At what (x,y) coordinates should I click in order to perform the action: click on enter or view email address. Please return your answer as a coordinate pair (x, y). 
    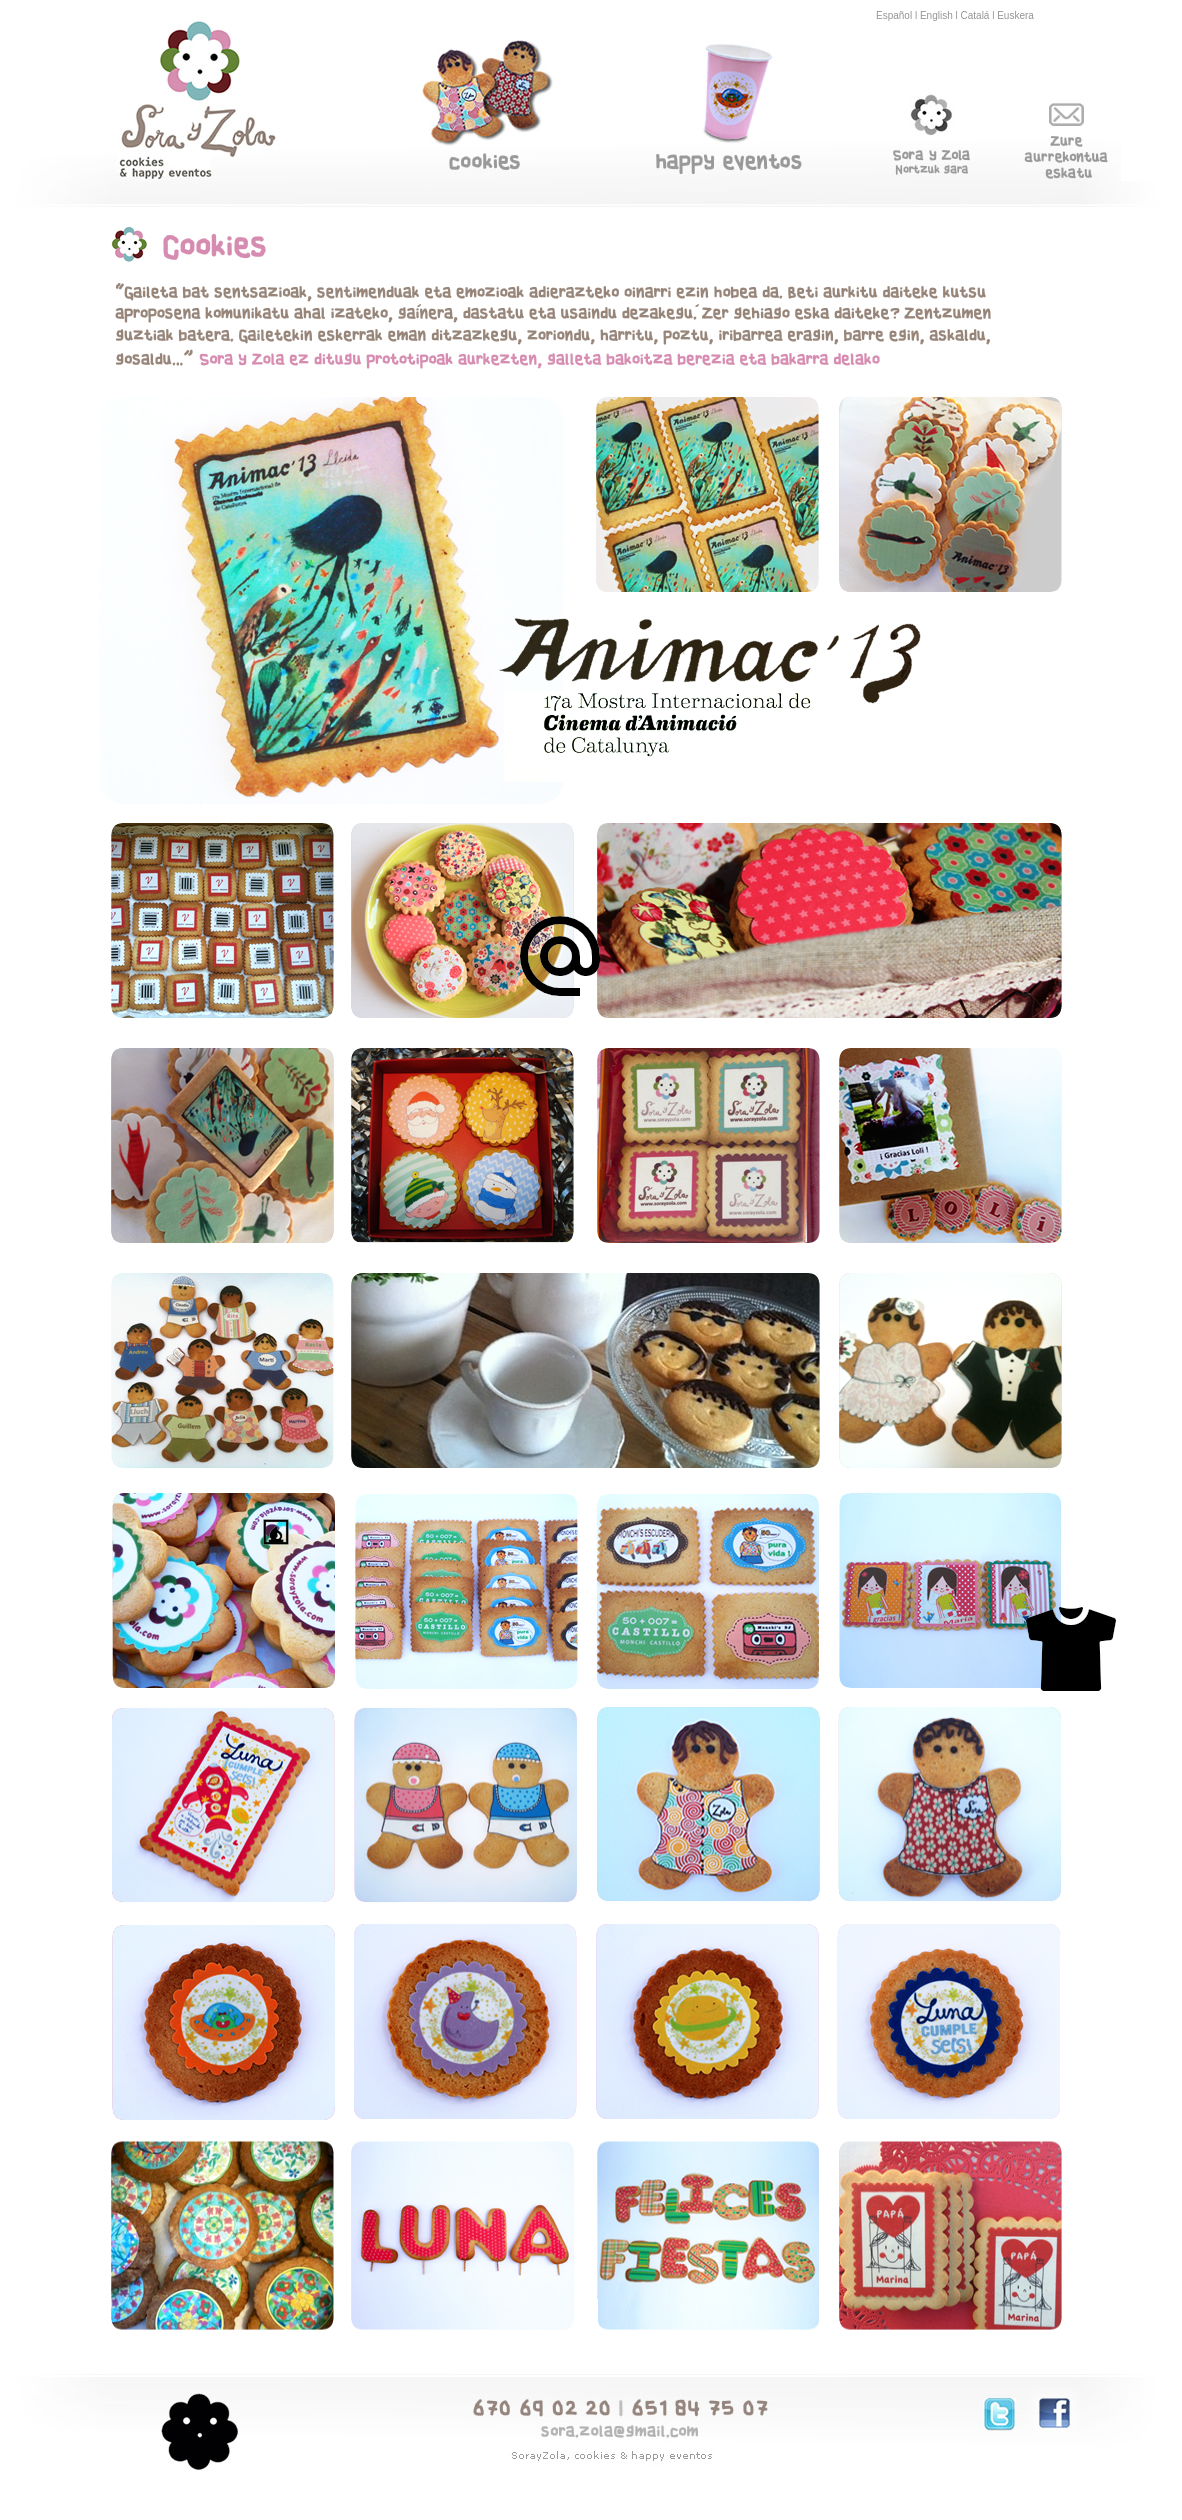
    Looking at the image, I should click on (560, 956).